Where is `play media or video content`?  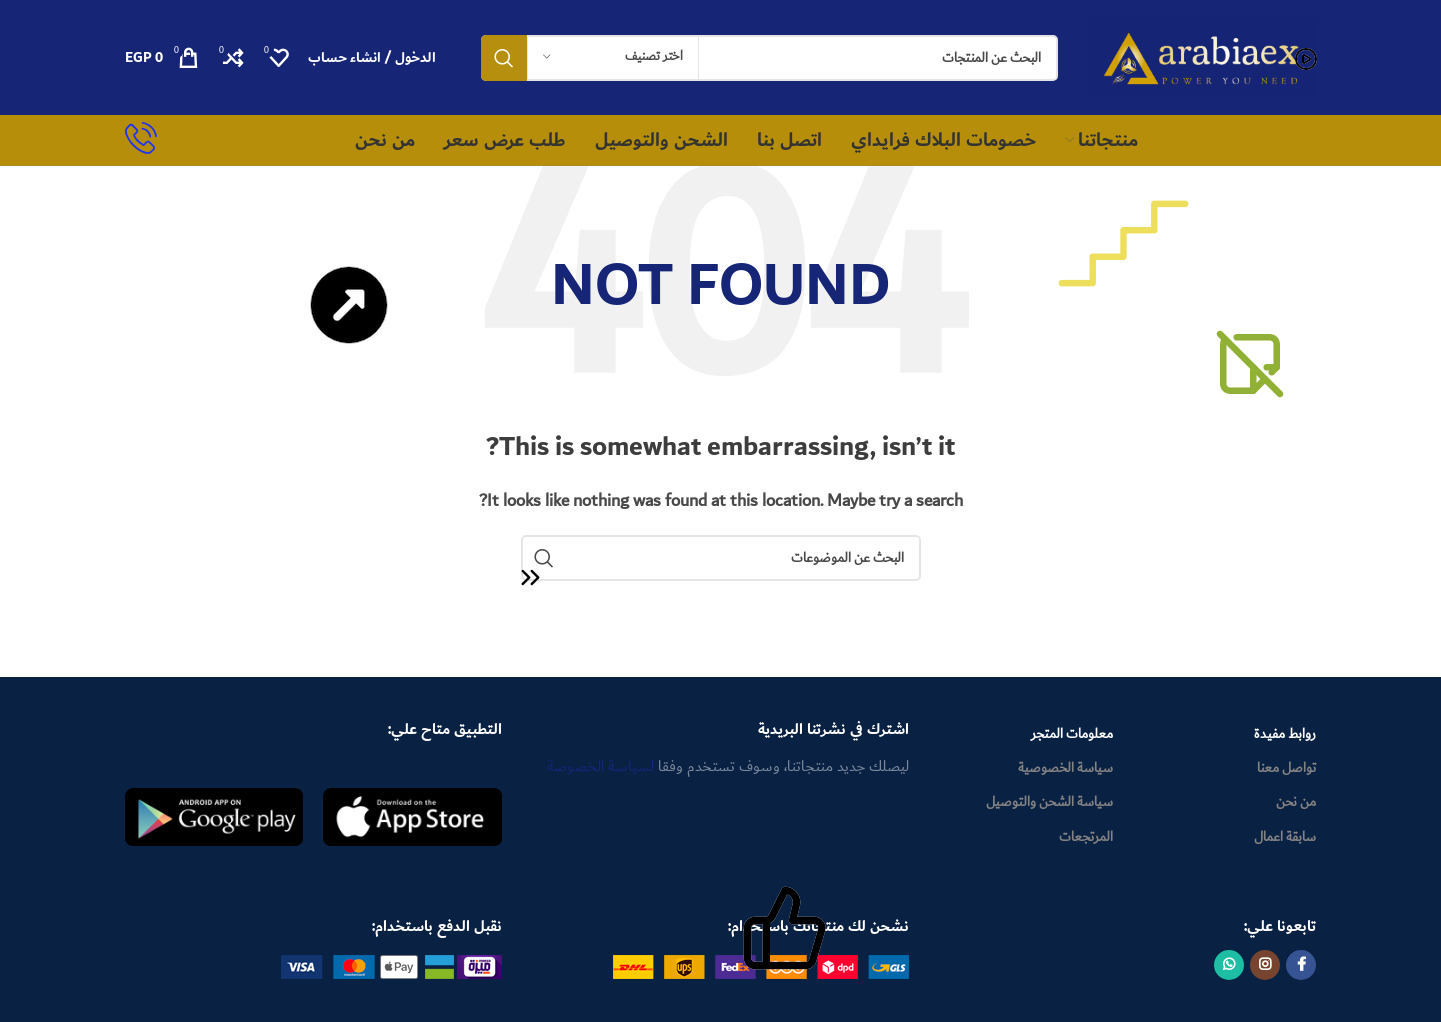 play media or video content is located at coordinates (1306, 59).